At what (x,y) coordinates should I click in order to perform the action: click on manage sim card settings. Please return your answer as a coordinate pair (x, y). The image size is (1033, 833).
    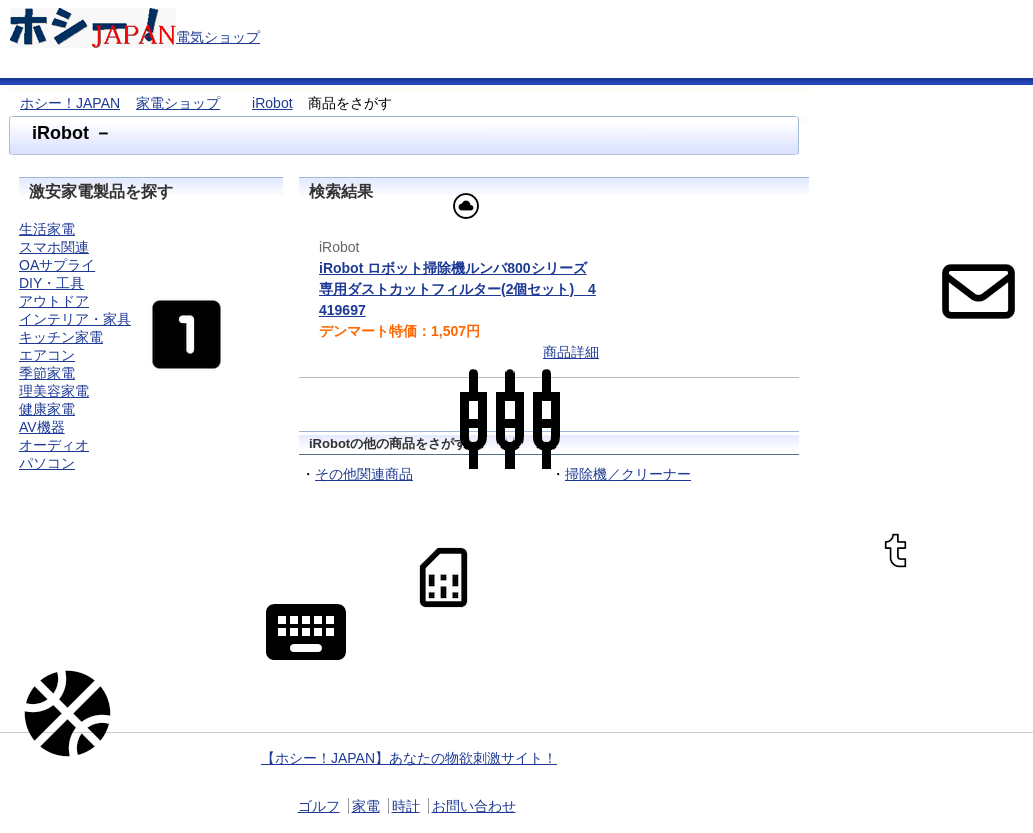
    Looking at the image, I should click on (443, 577).